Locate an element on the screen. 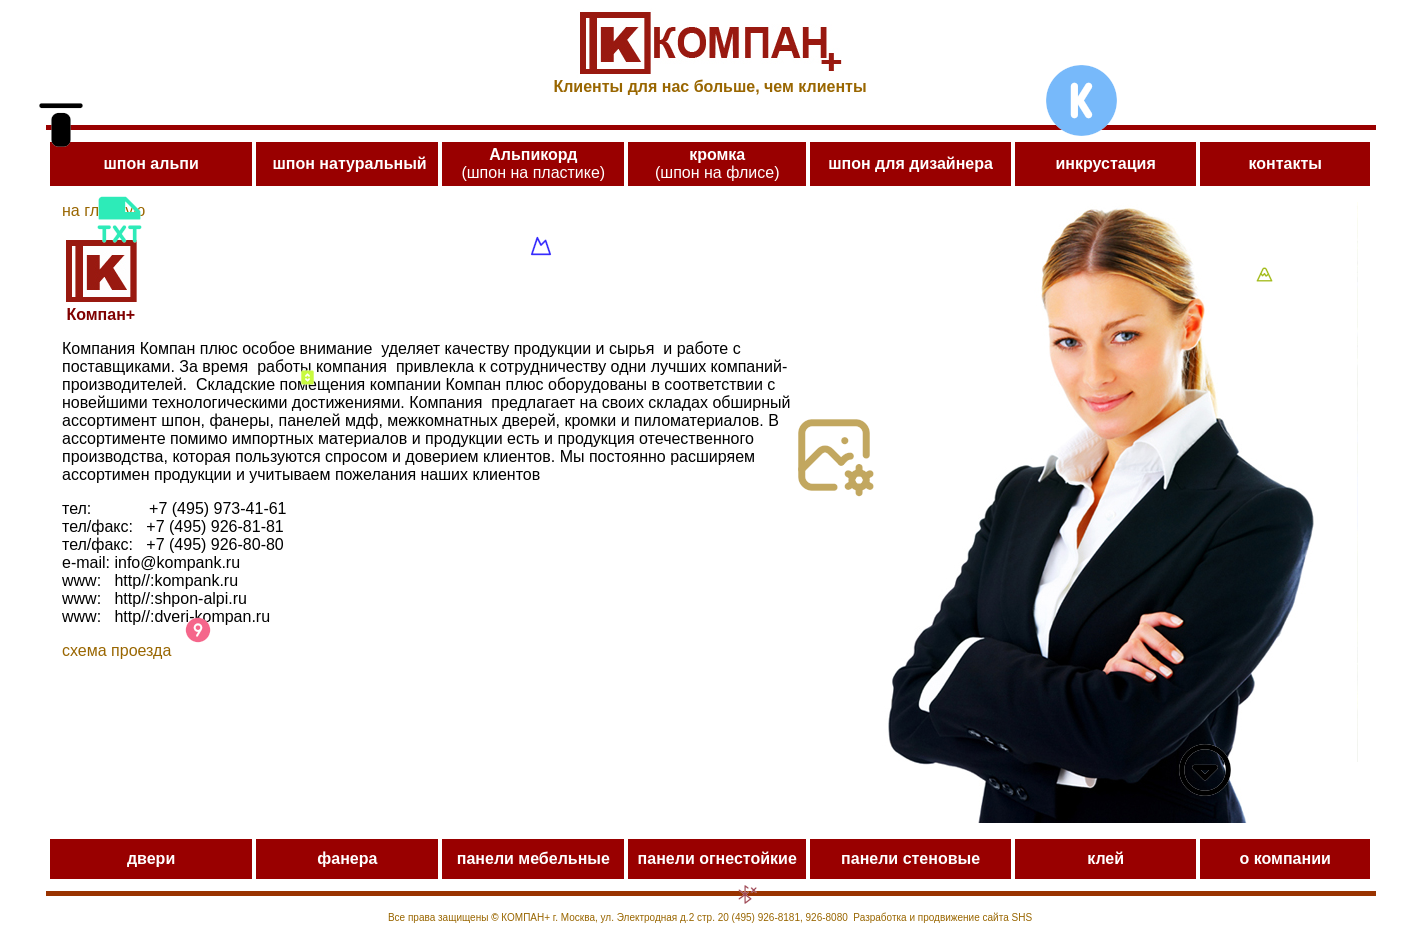 The image size is (1420, 931). expand dropdown menu is located at coordinates (1205, 770).